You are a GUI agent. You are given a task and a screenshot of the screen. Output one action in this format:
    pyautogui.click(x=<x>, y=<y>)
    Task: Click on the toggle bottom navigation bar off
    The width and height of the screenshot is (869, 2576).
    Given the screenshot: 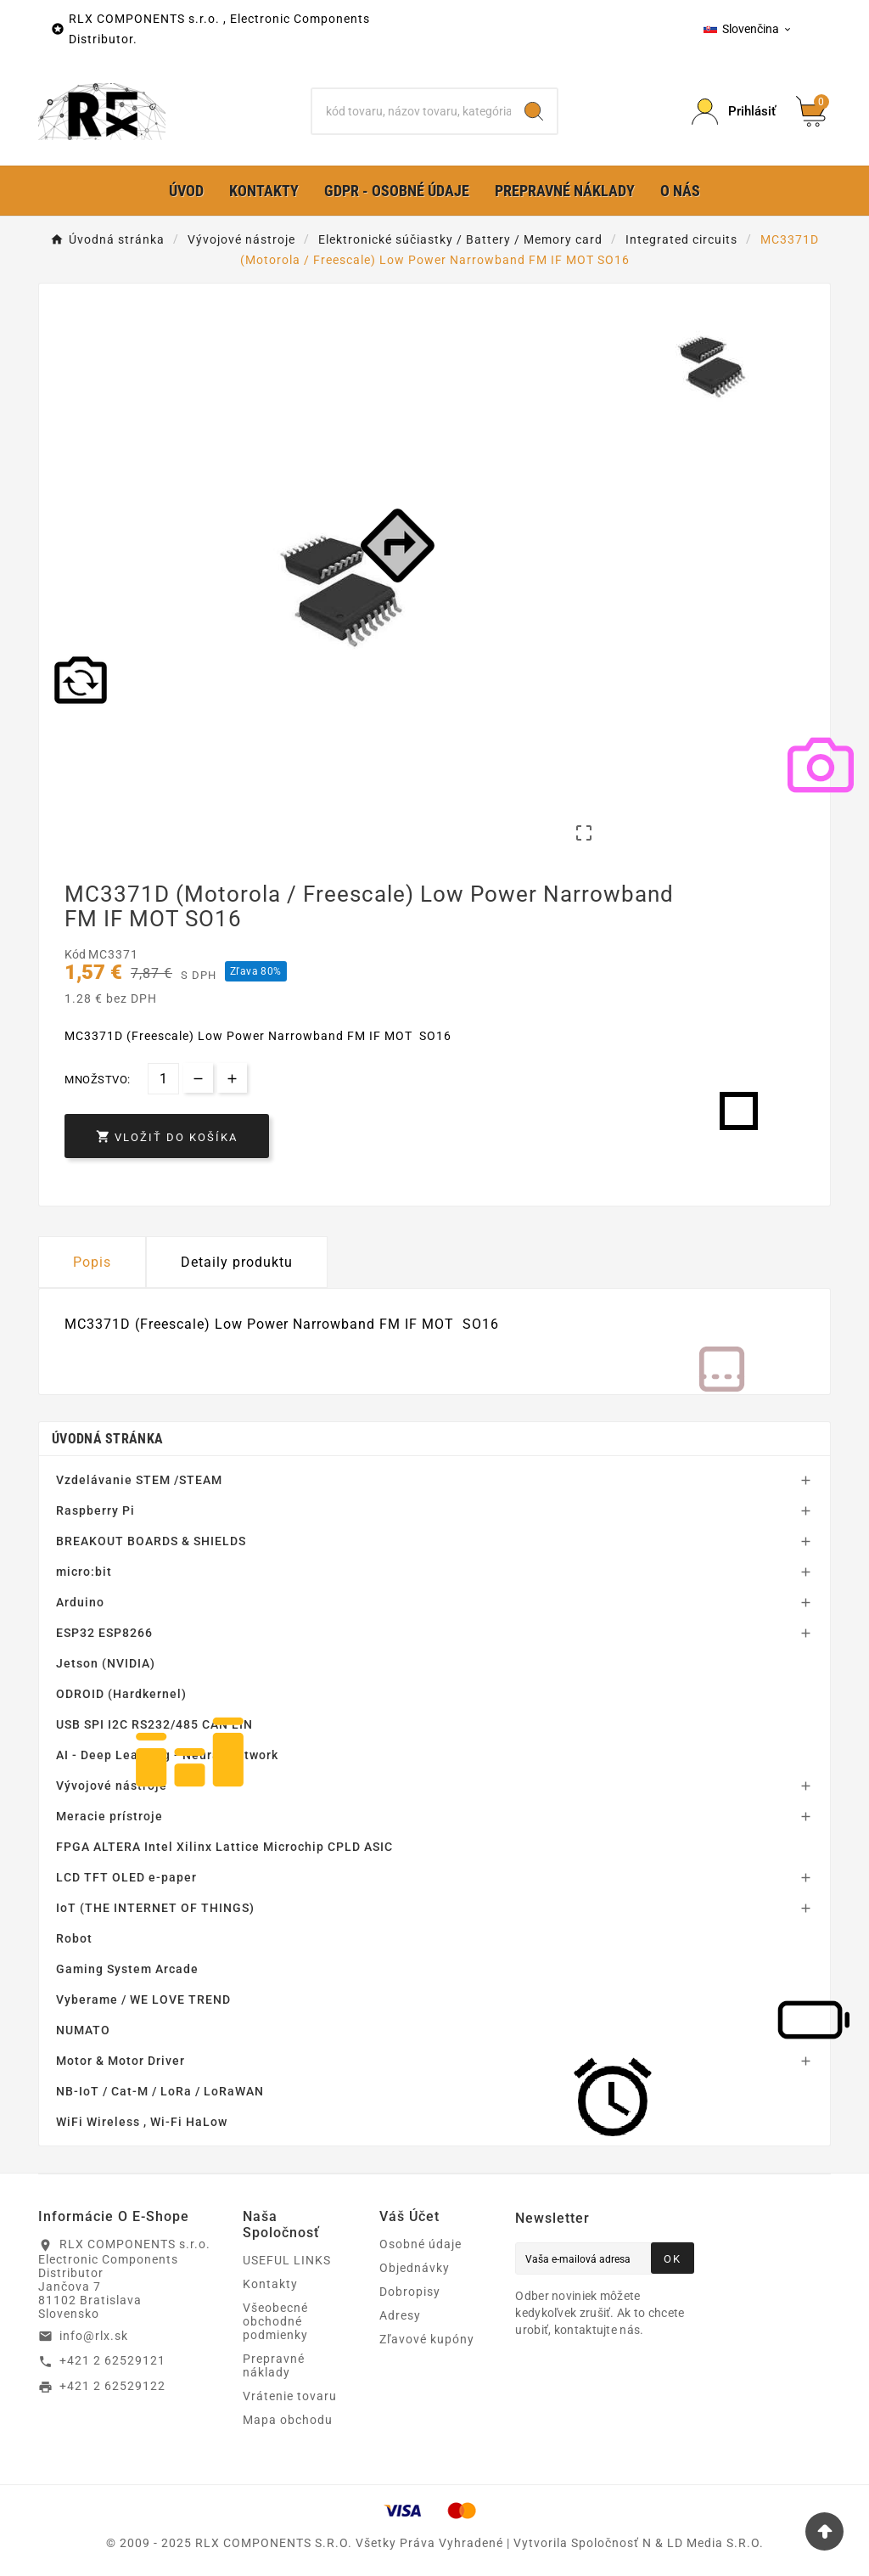 What is the action you would take?
    pyautogui.click(x=721, y=1369)
    